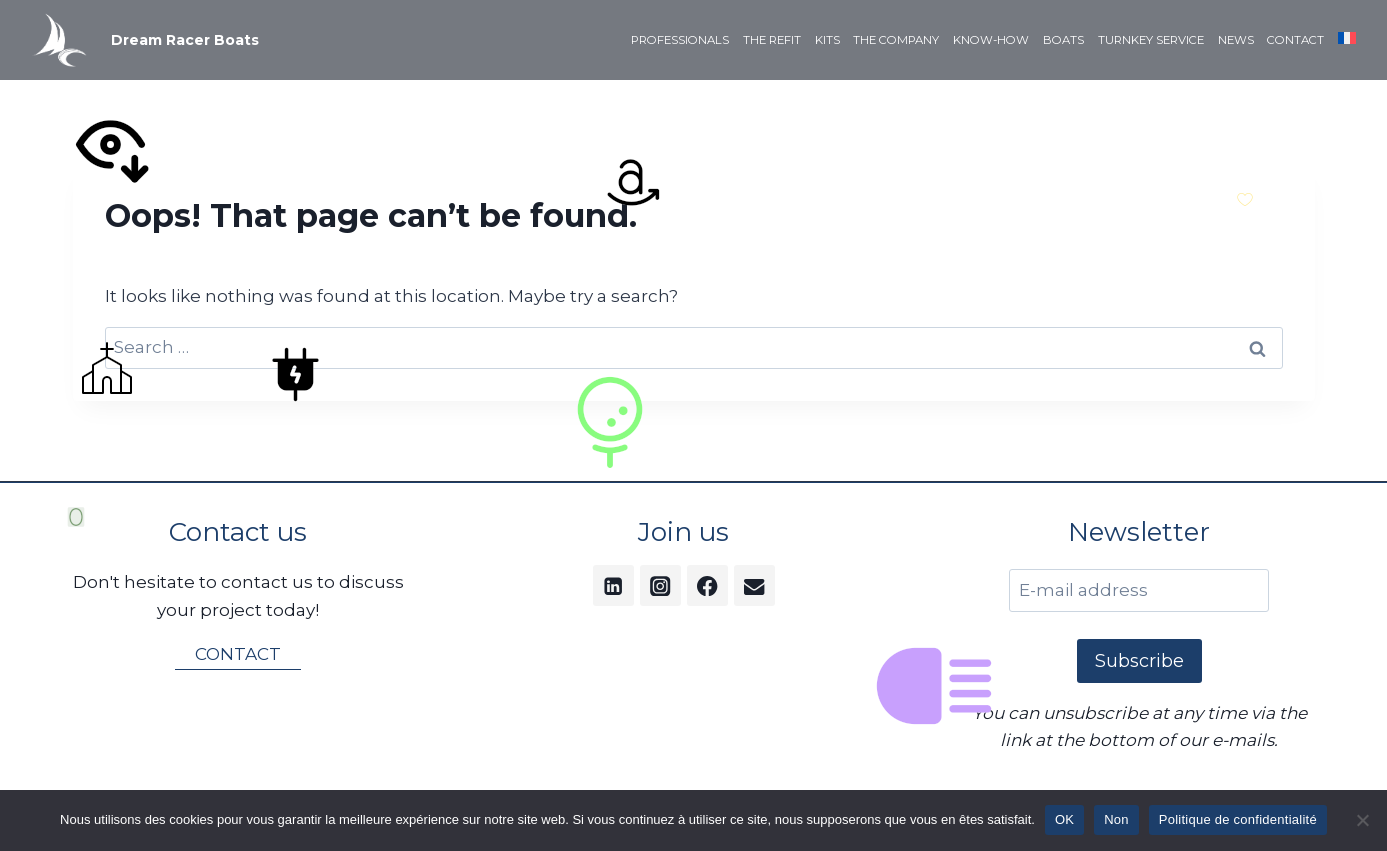 This screenshot has width=1387, height=851. Describe the element at coordinates (610, 421) in the screenshot. I see `access golf-related features or content` at that location.